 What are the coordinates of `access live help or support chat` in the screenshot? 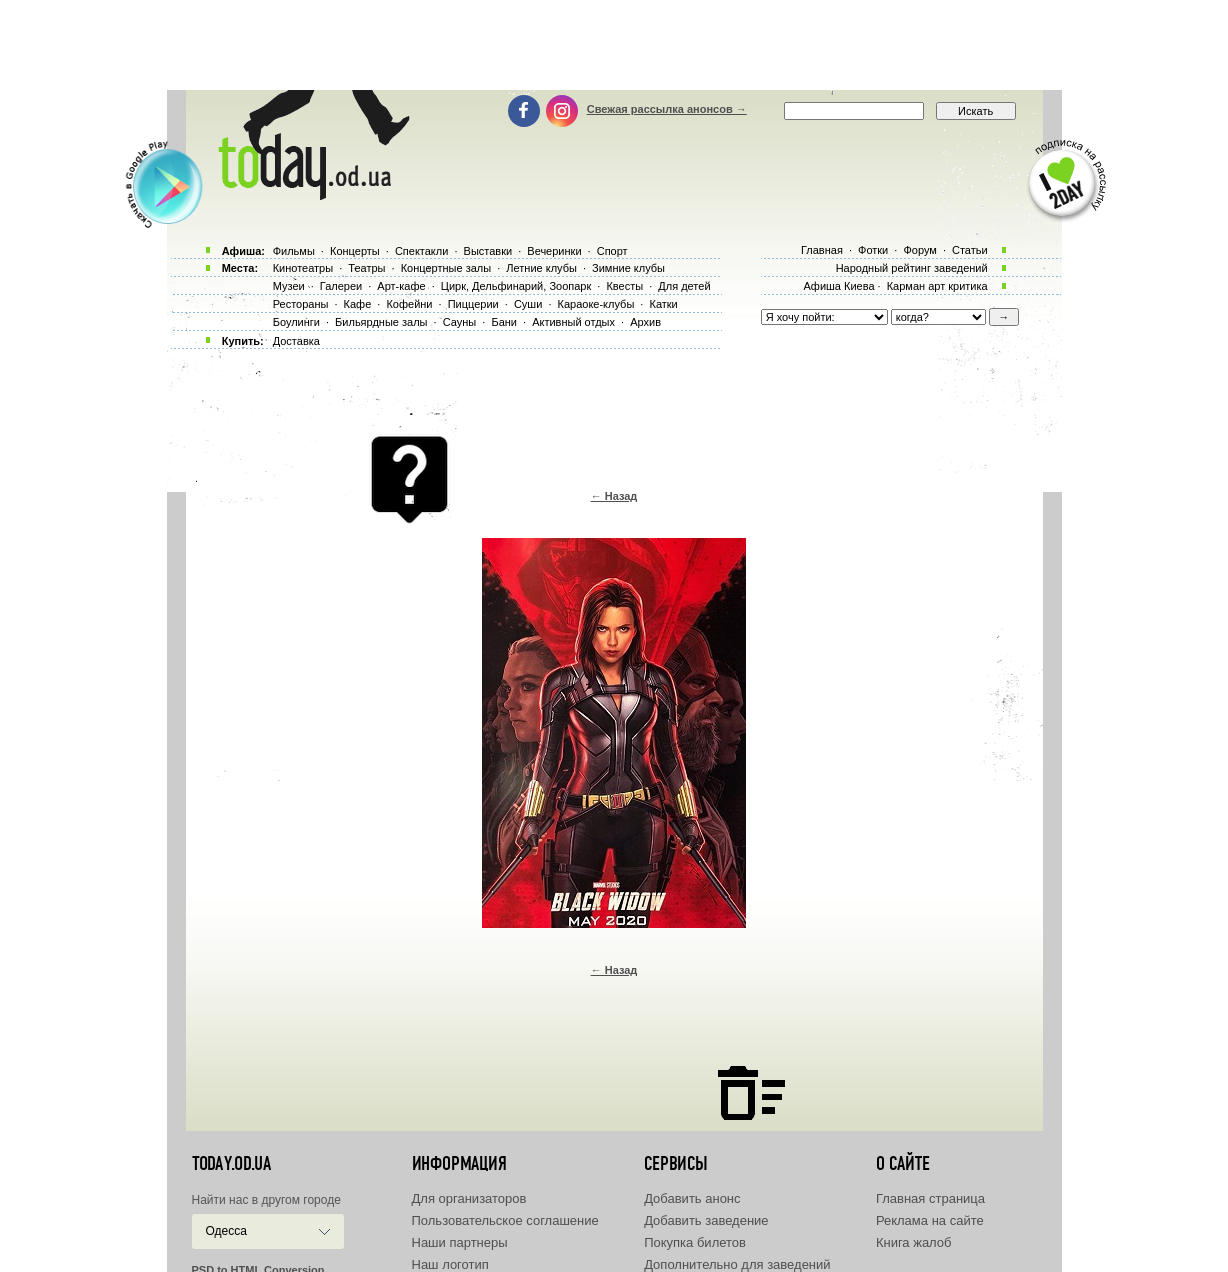 It's located at (409, 478).